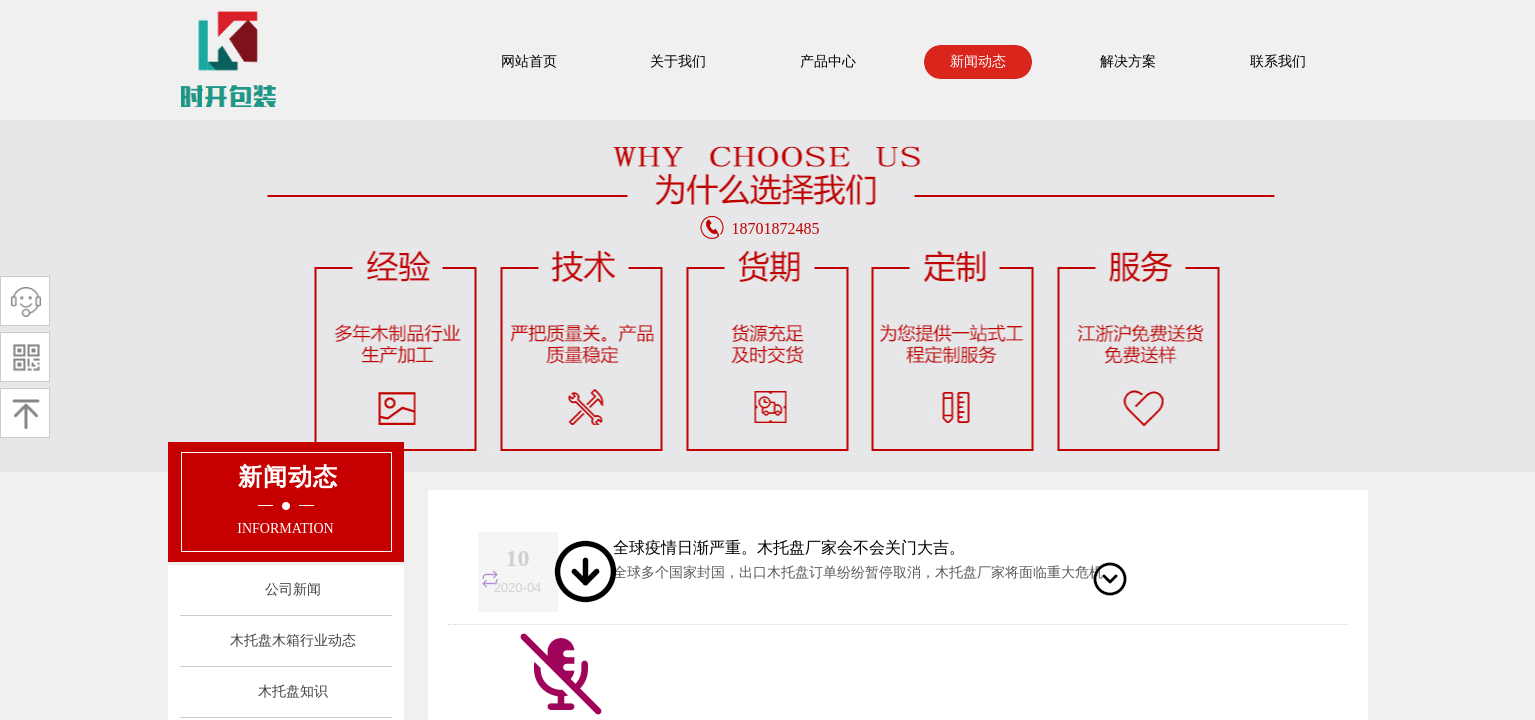 The height and width of the screenshot is (720, 1535). Describe the element at coordinates (1110, 579) in the screenshot. I see `expand to show more content` at that location.